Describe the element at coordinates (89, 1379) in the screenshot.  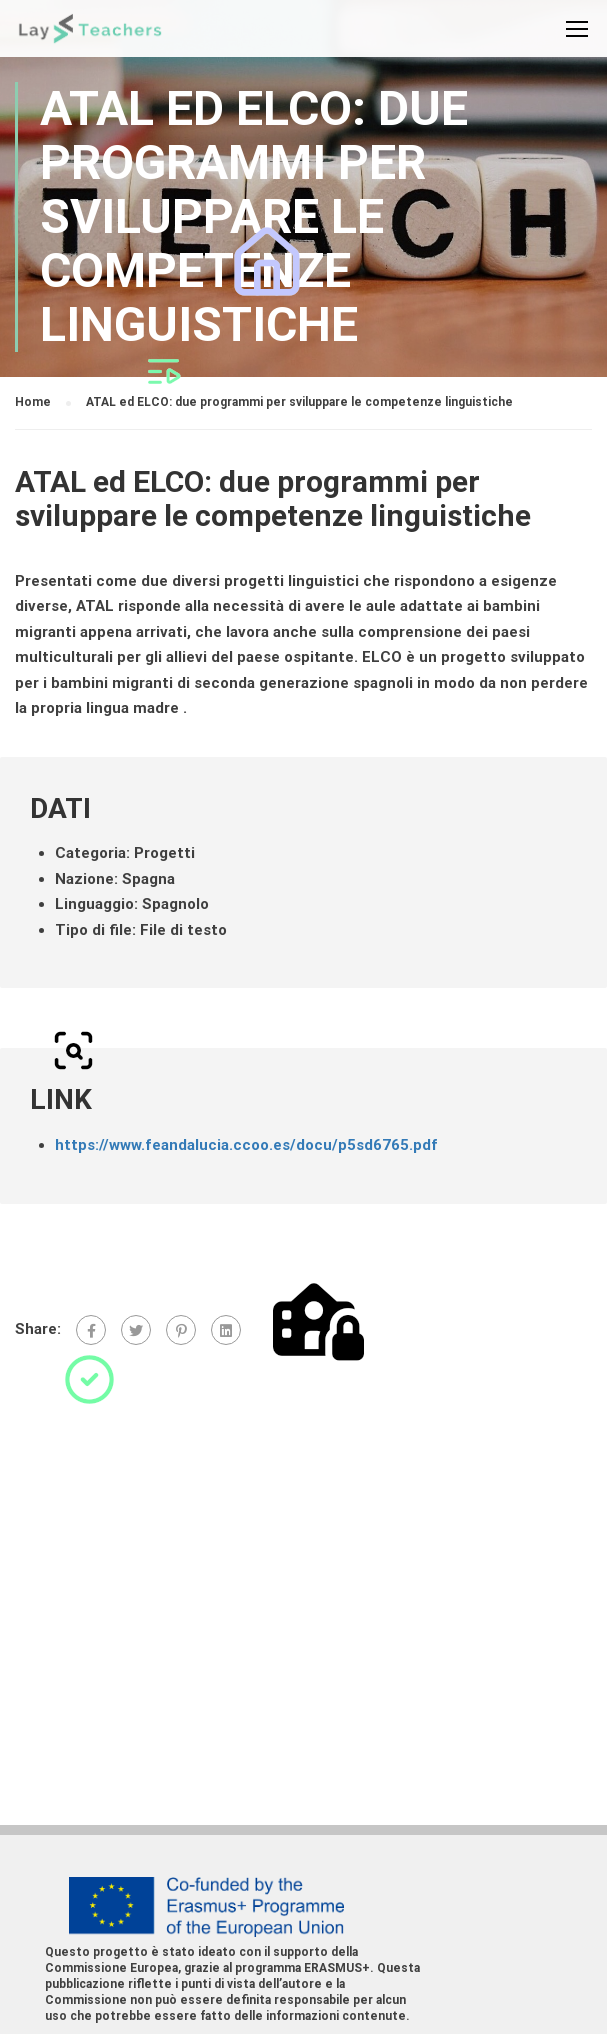
I see `indicates task or action completed successfully` at that location.